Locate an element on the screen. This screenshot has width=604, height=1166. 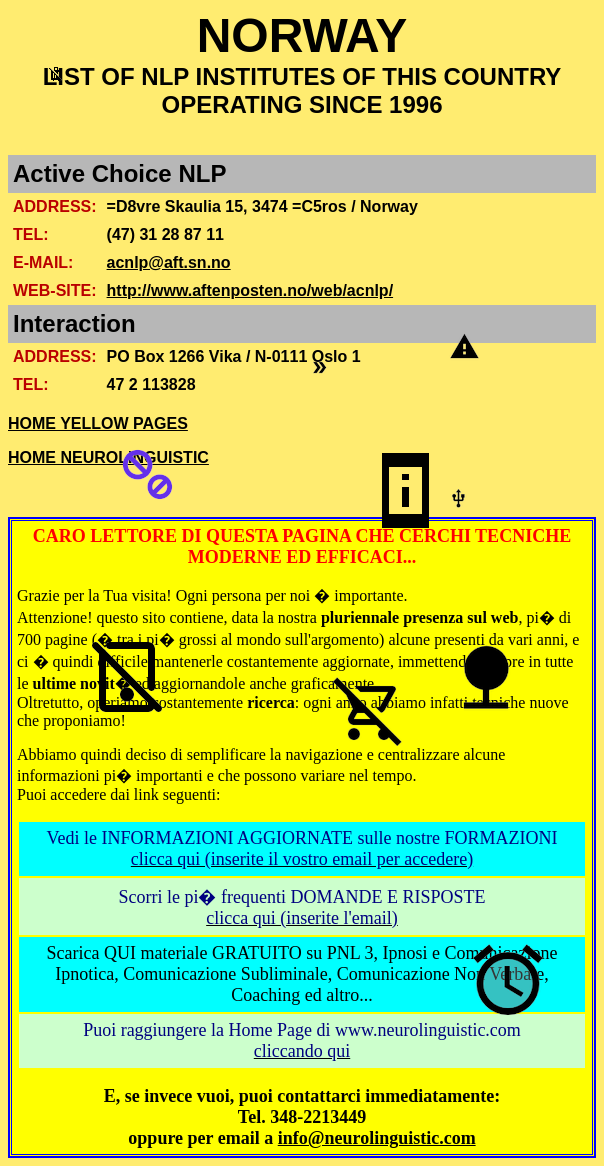
set or manage alarms is located at coordinates (508, 980).